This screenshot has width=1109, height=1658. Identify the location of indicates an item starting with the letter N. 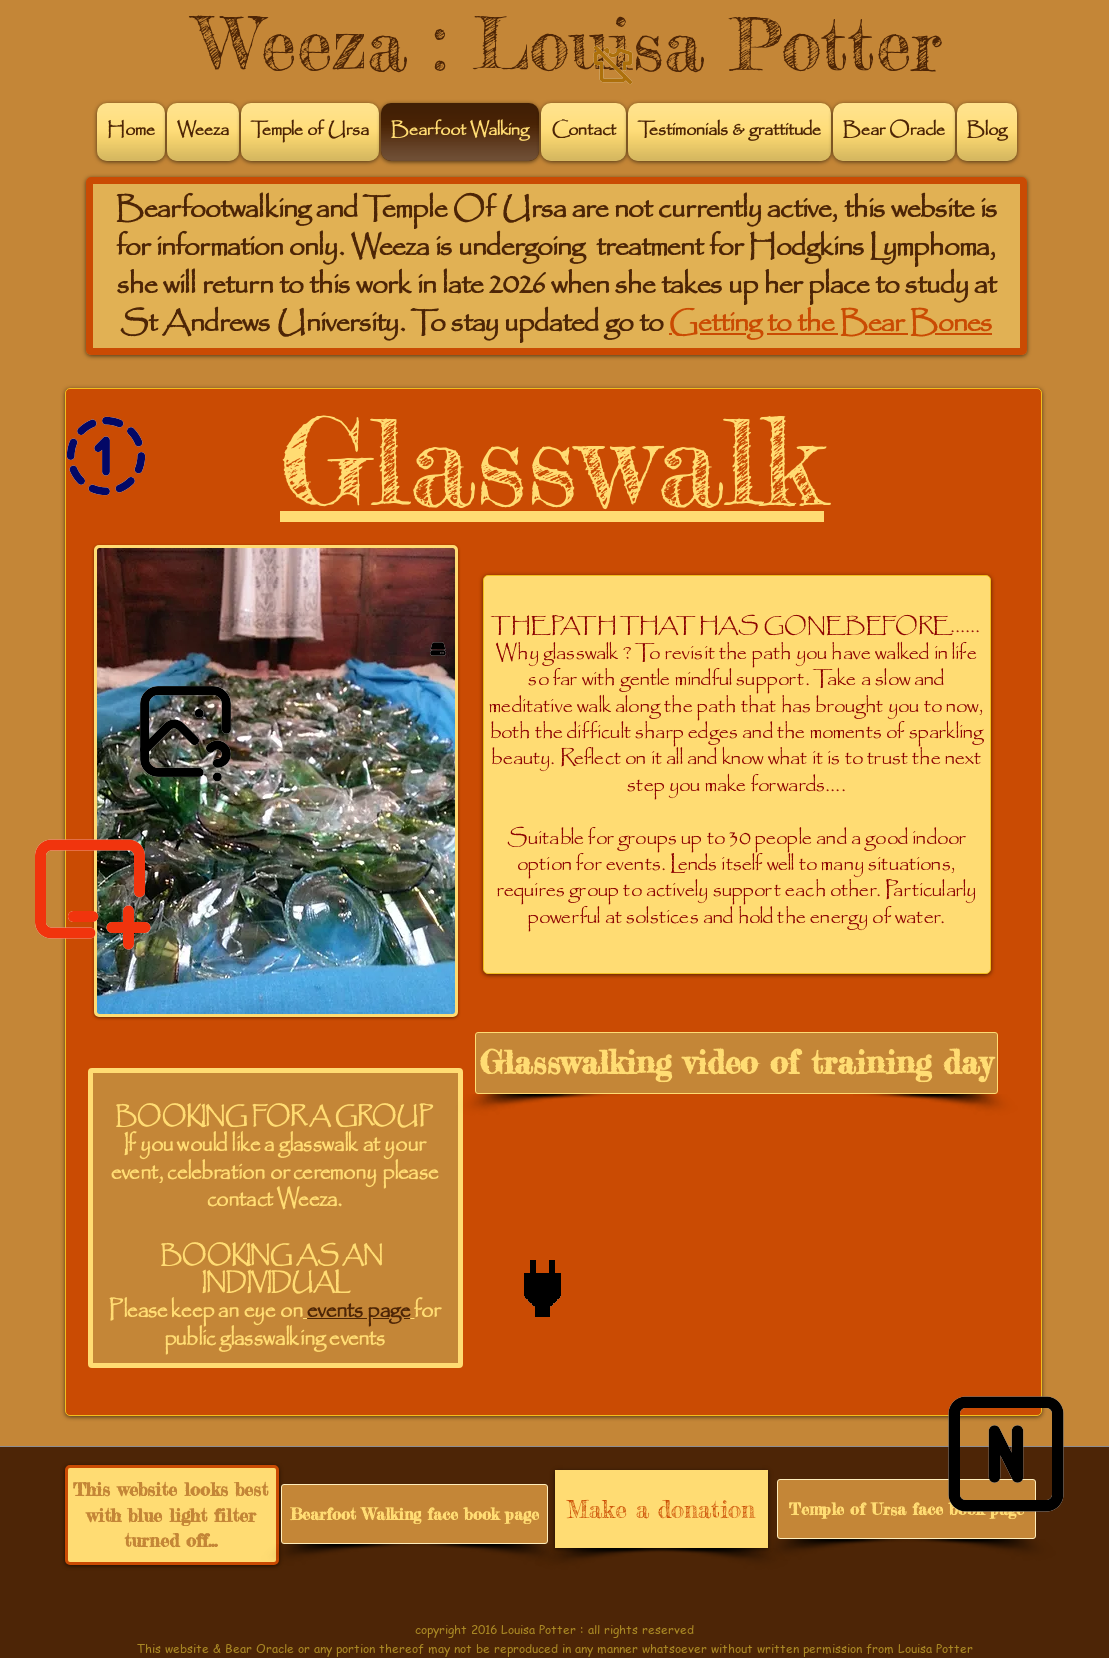
(1006, 1454).